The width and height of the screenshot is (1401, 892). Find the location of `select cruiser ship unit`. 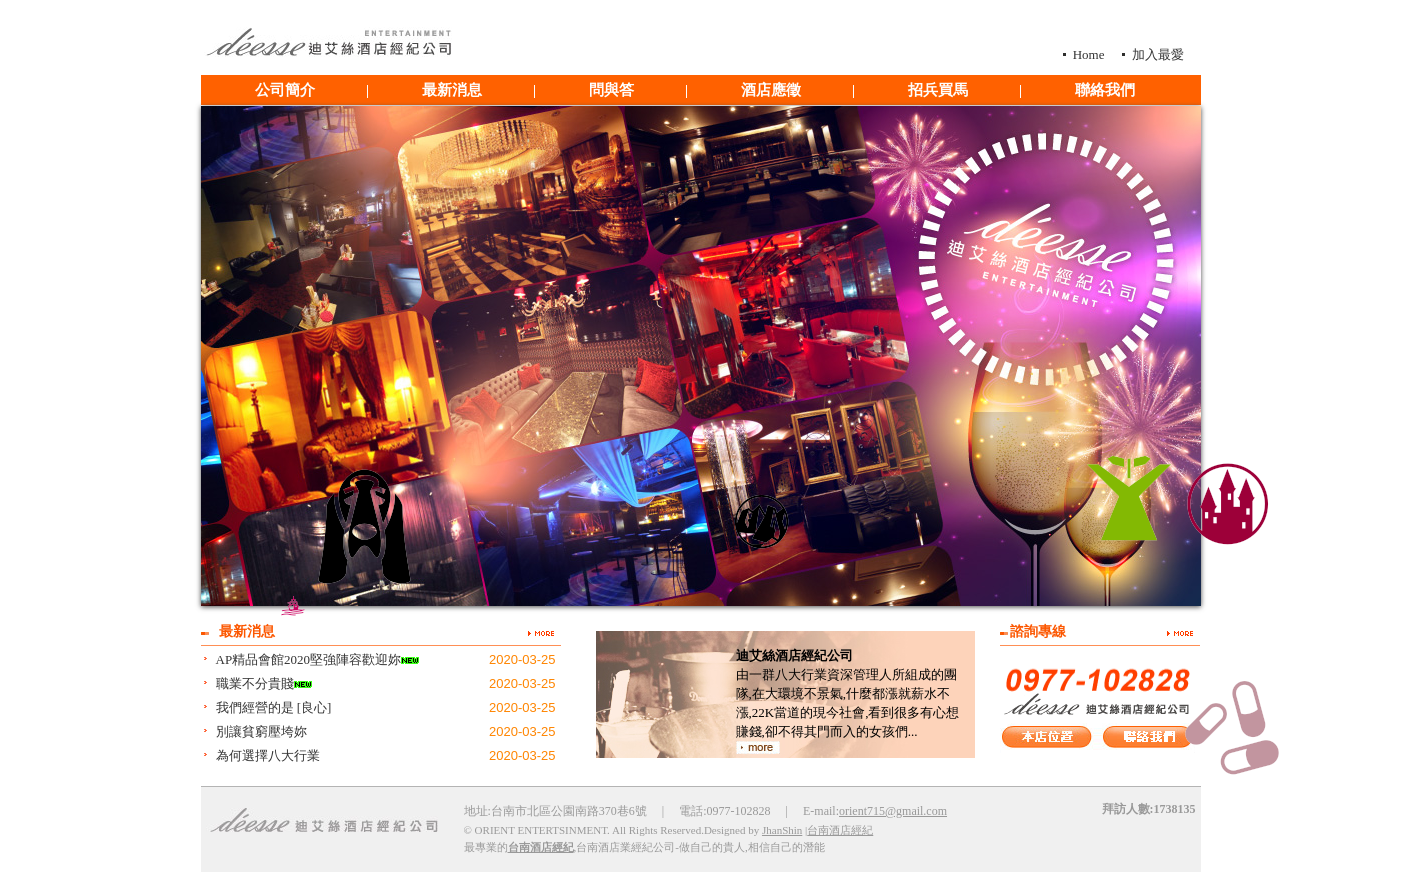

select cruiser ship unit is located at coordinates (293, 605).